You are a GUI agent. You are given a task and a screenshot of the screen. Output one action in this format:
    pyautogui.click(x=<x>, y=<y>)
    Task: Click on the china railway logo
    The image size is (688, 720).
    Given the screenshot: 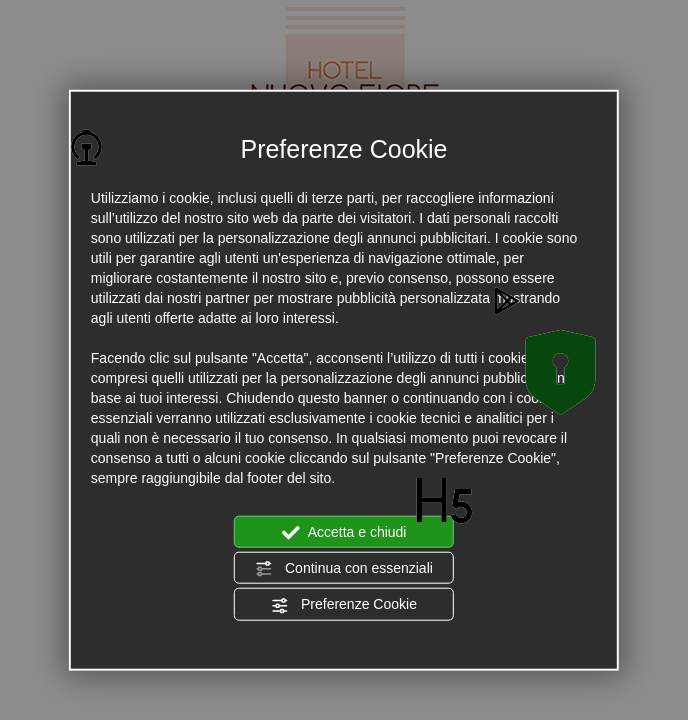 What is the action you would take?
    pyautogui.click(x=86, y=148)
    